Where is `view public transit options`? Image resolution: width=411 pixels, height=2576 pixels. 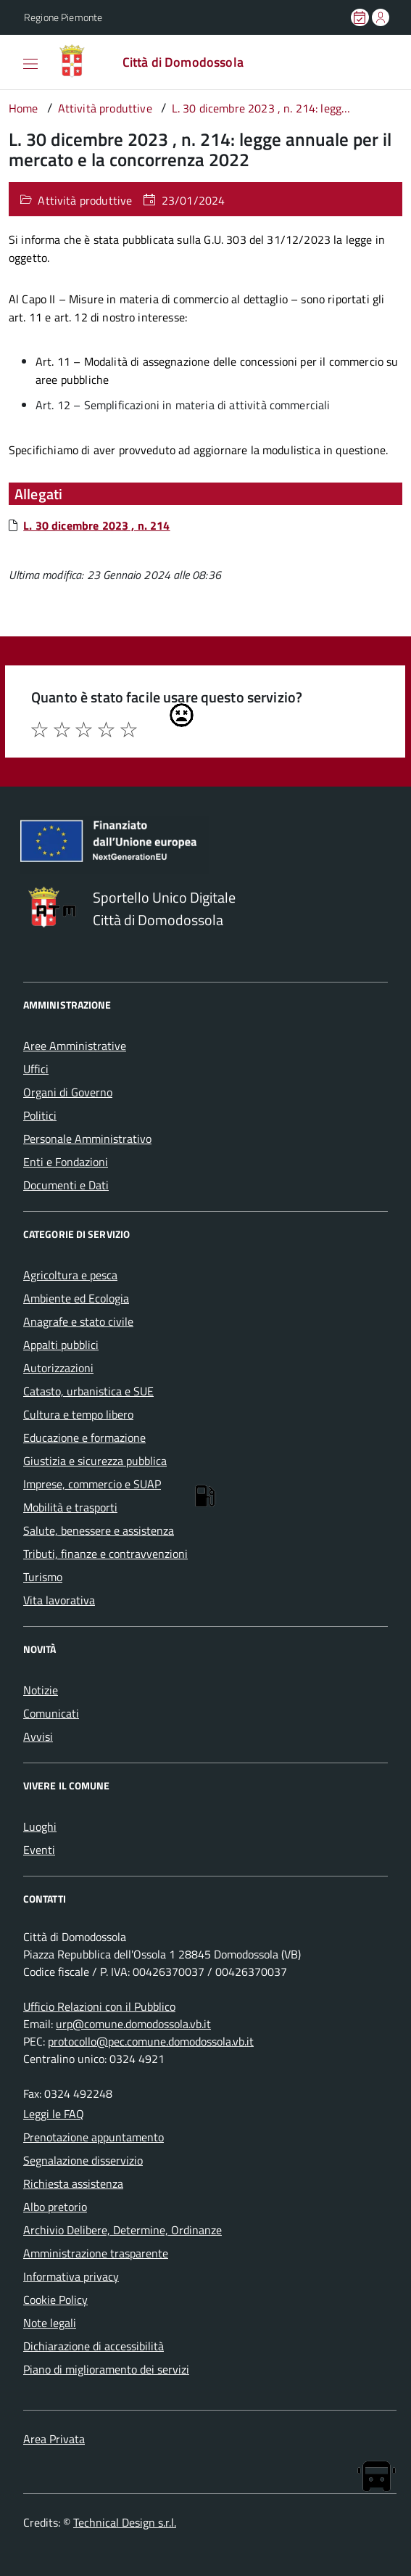
view public transit options is located at coordinates (376, 2476).